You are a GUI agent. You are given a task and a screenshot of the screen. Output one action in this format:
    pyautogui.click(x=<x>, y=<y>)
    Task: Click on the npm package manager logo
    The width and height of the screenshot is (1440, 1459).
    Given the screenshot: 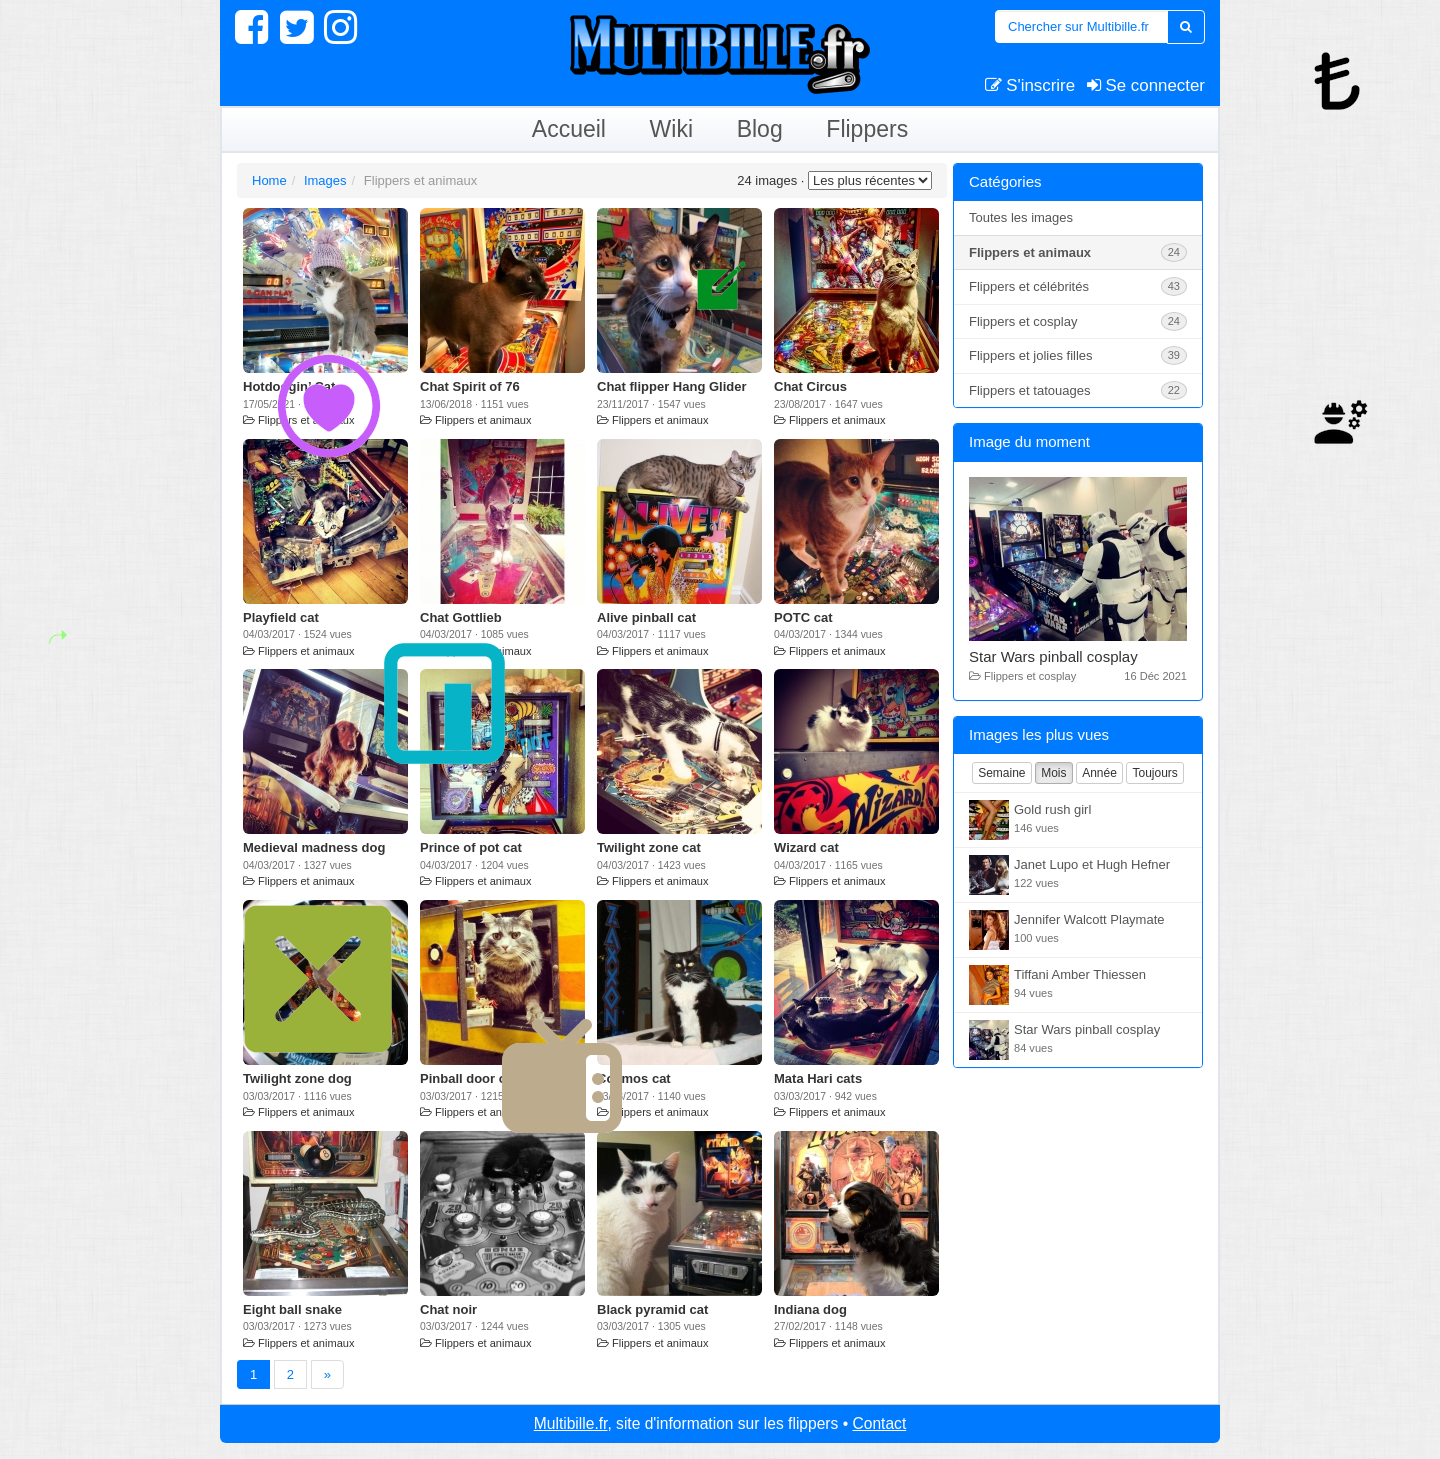 What is the action you would take?
    pyautogui.click(x=444, y=703)
    